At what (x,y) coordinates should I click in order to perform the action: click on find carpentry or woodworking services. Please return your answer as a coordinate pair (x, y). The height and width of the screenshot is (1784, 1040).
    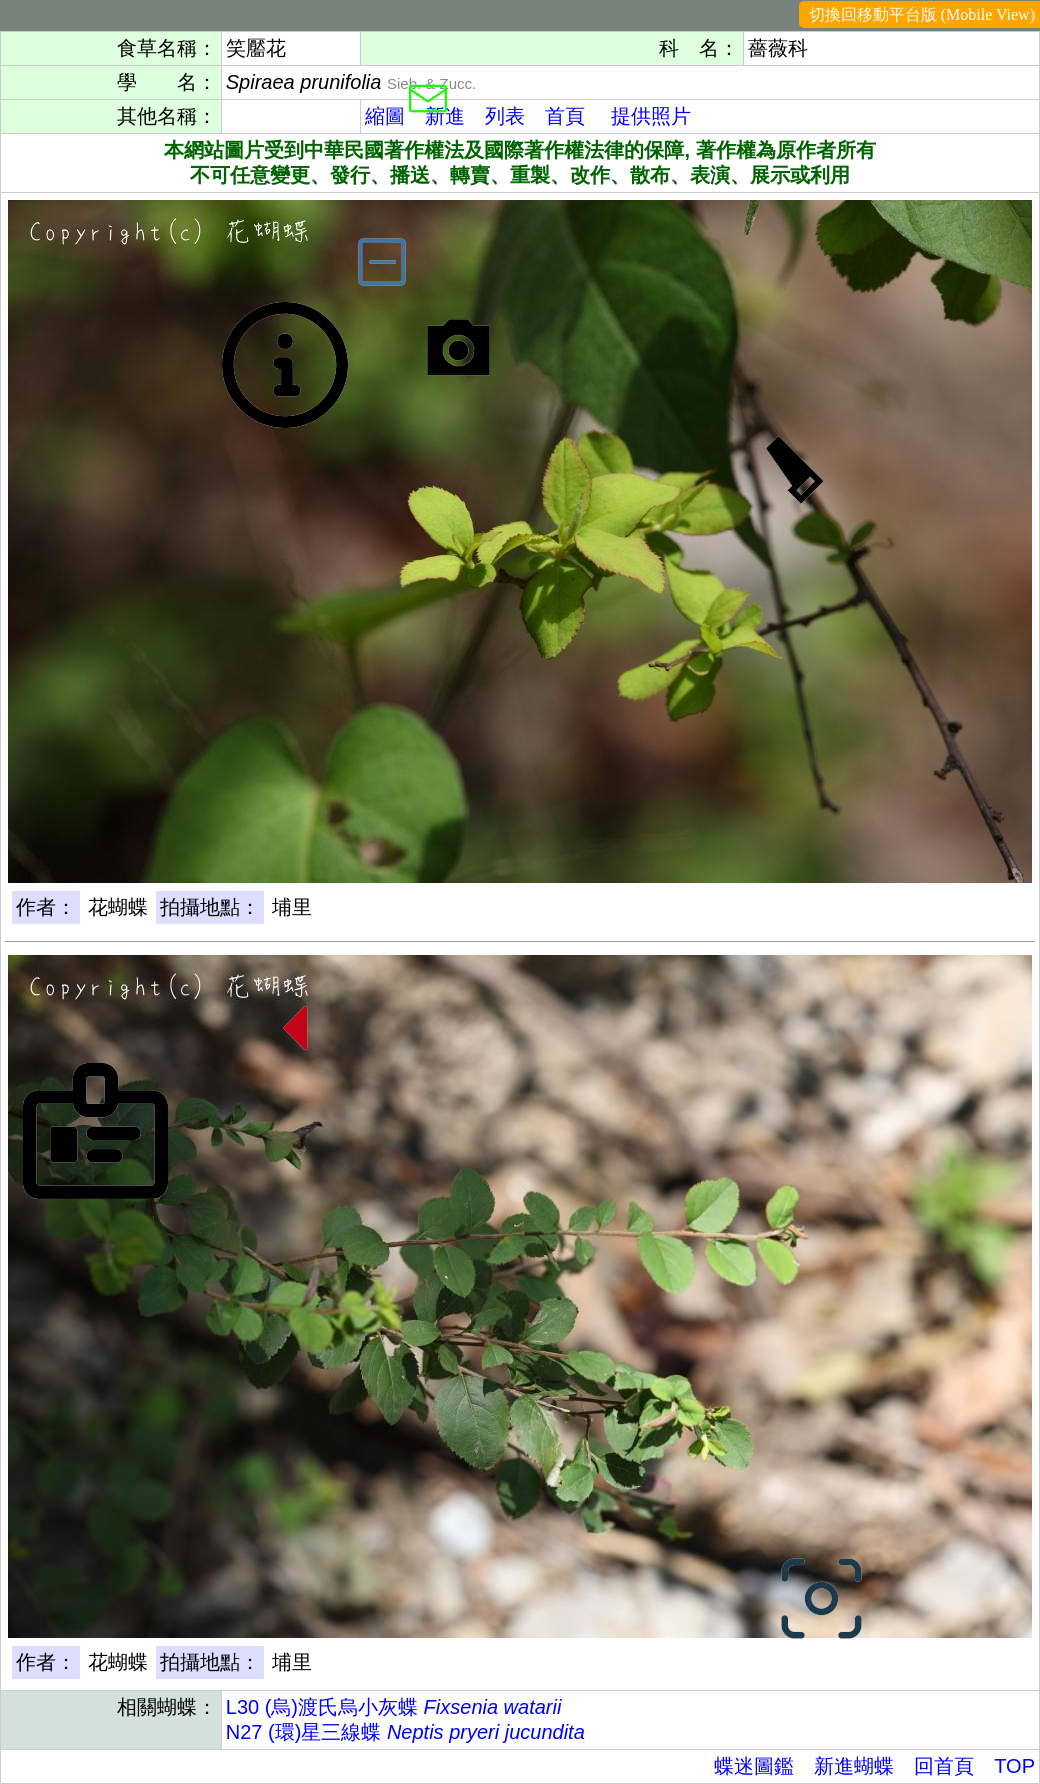
    Looking at the image, I should click on (794, 469).